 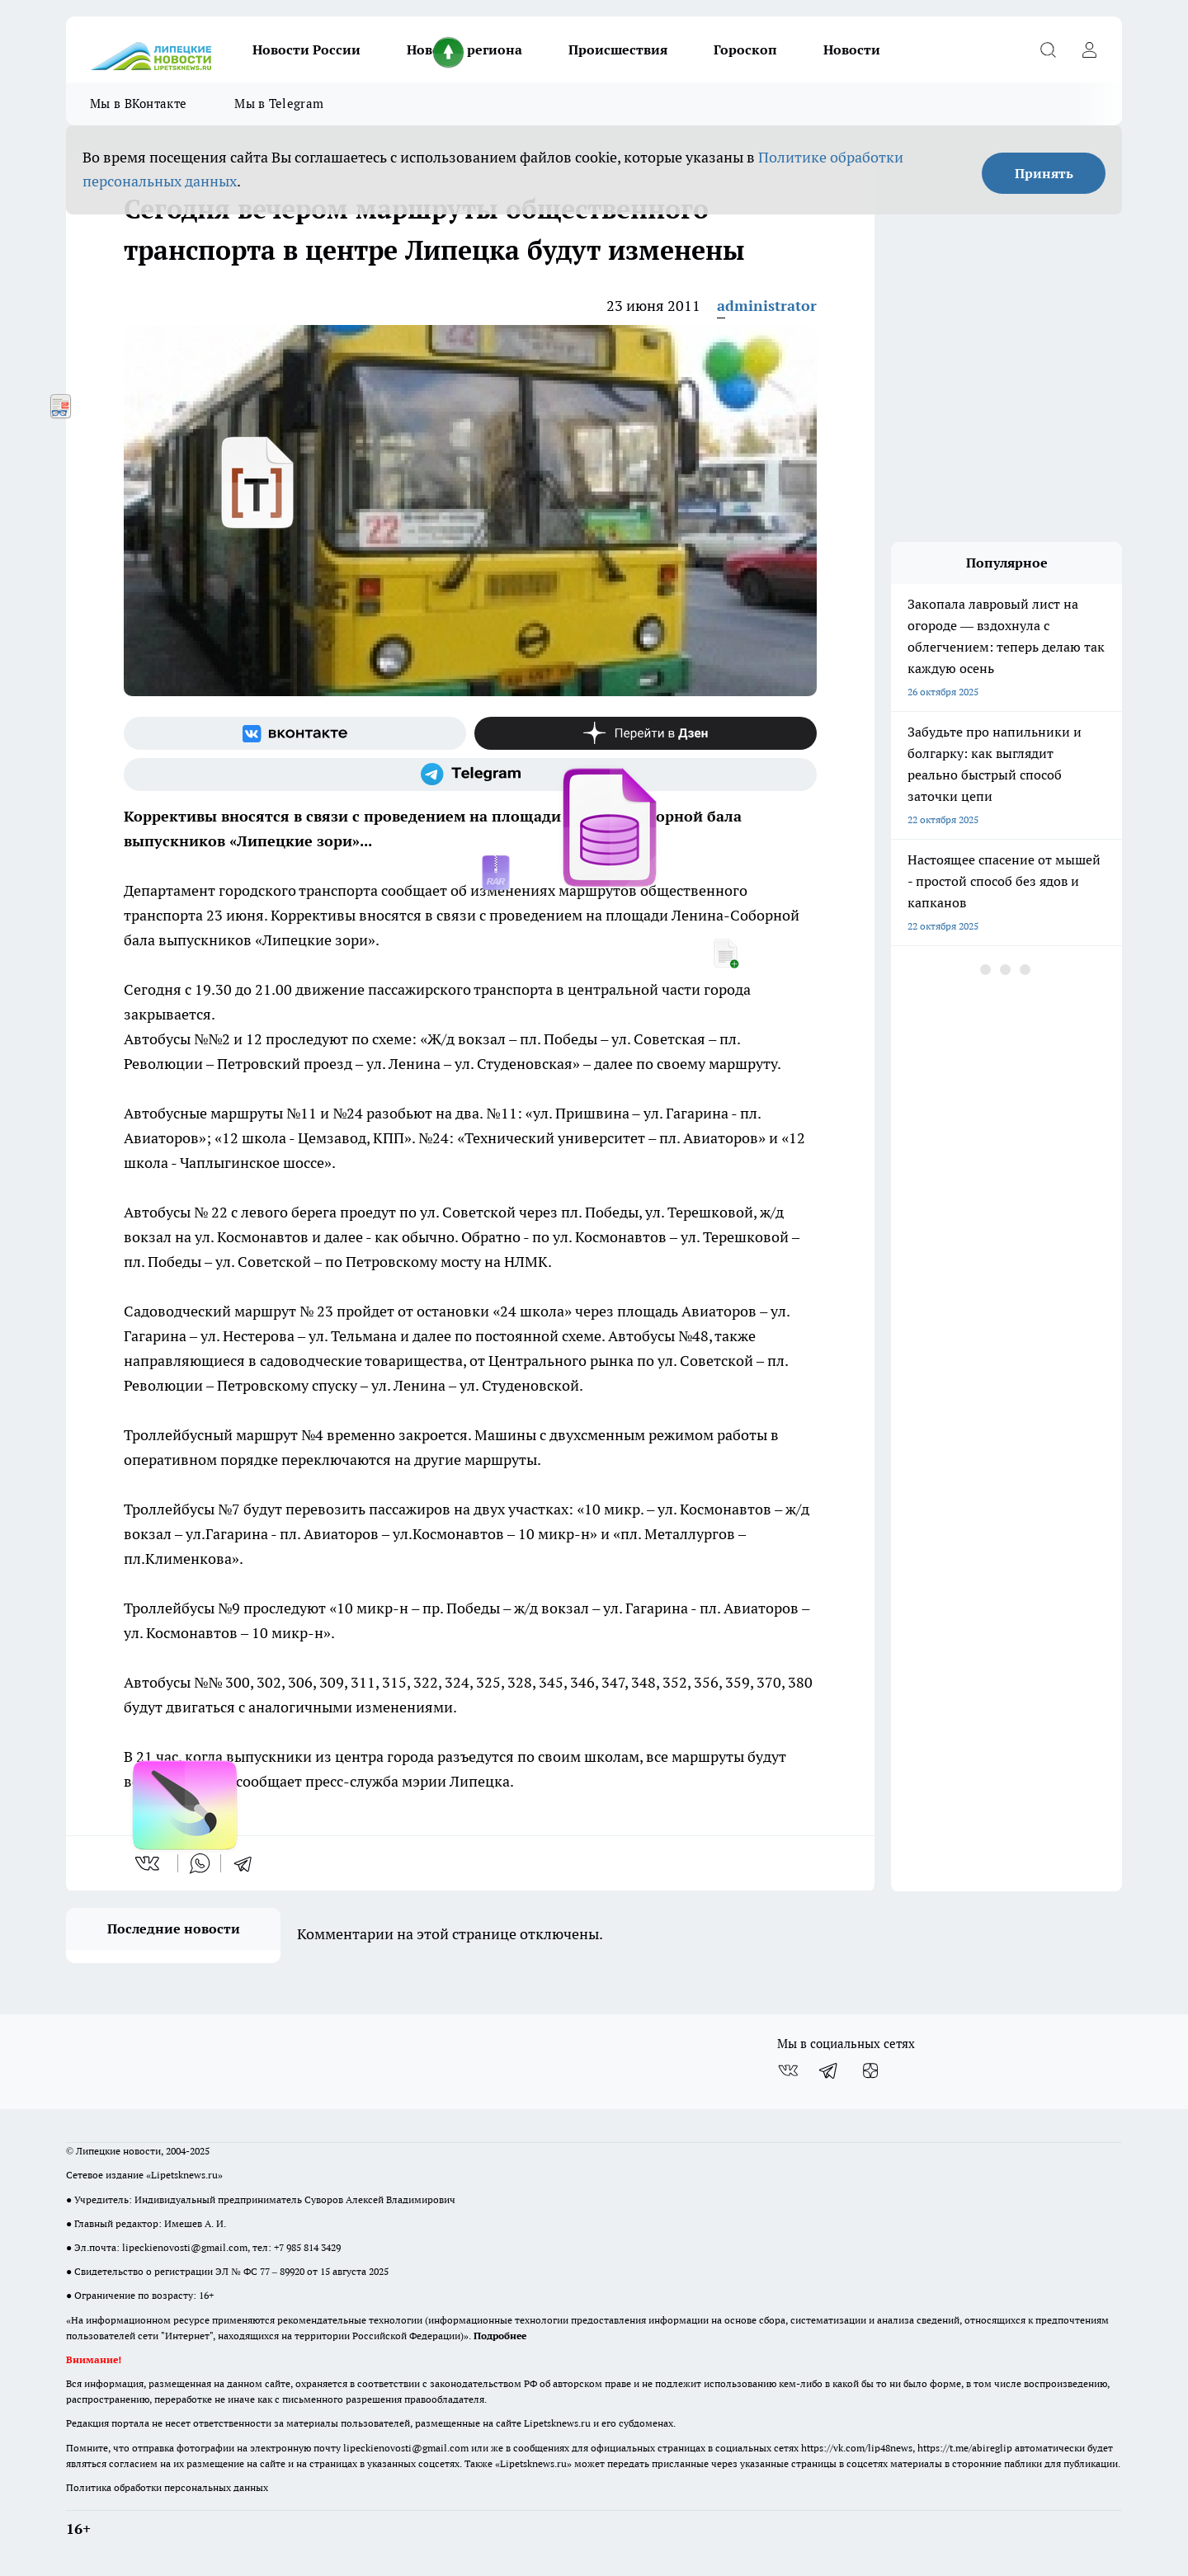 I want to click on open a database file, so click(x=610, y=827).